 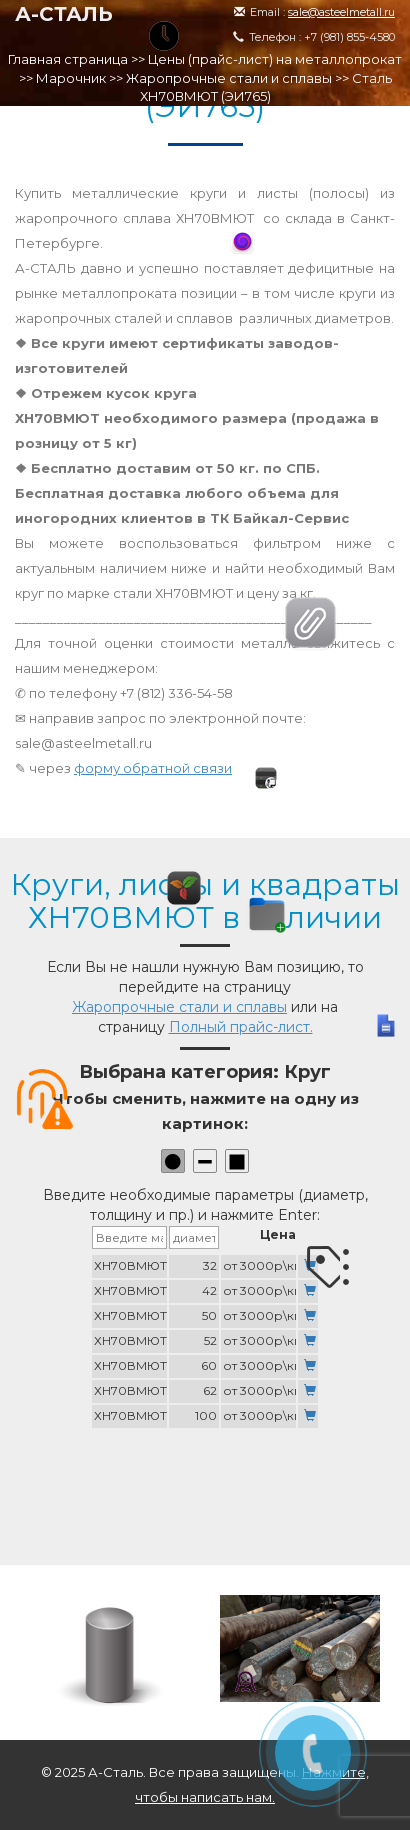 What do you see at coordinates (267, 914) in the screenshot?
I see `create a new folder` at bounding box center [267, 914].